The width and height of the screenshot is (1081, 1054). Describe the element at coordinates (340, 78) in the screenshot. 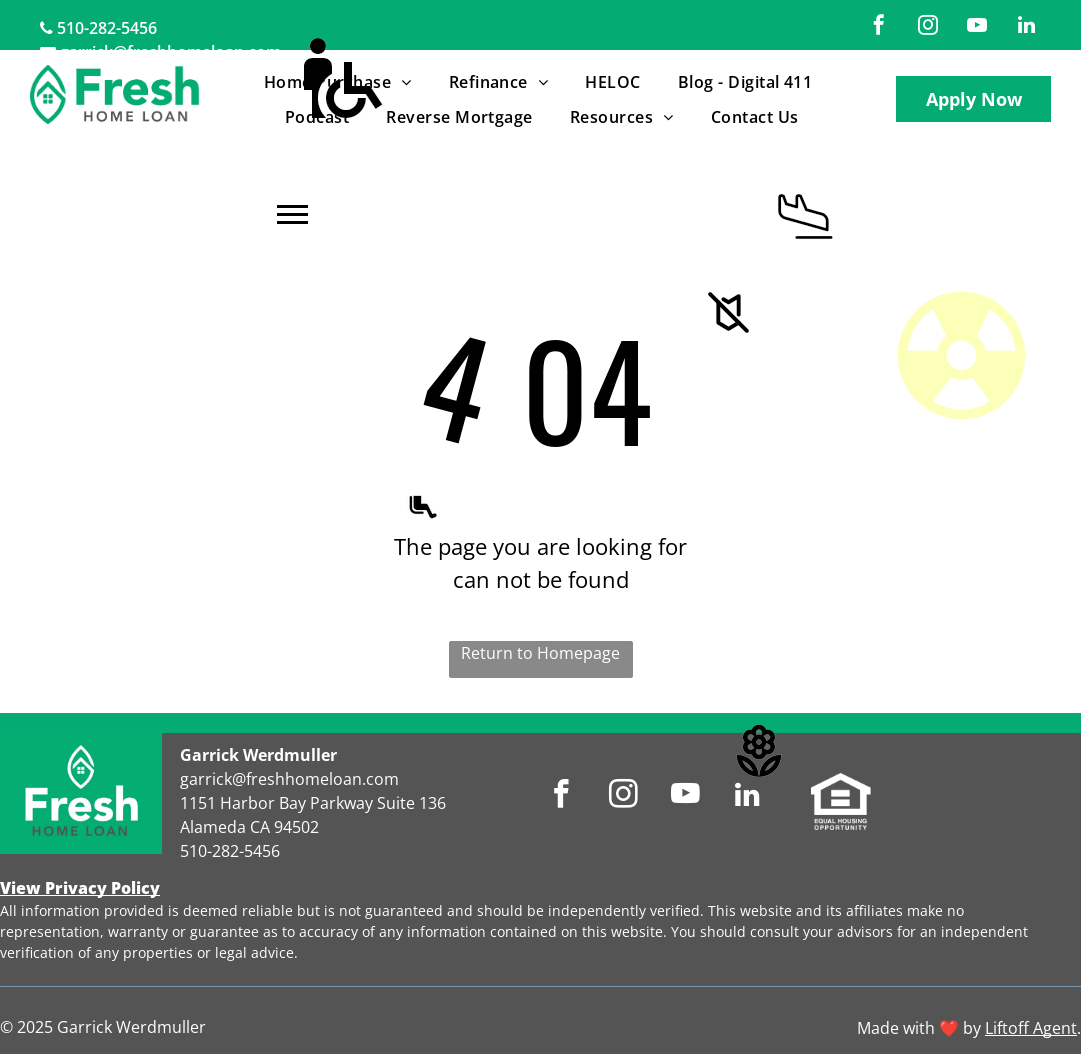

I see `wheelchair pickup location` at that location.